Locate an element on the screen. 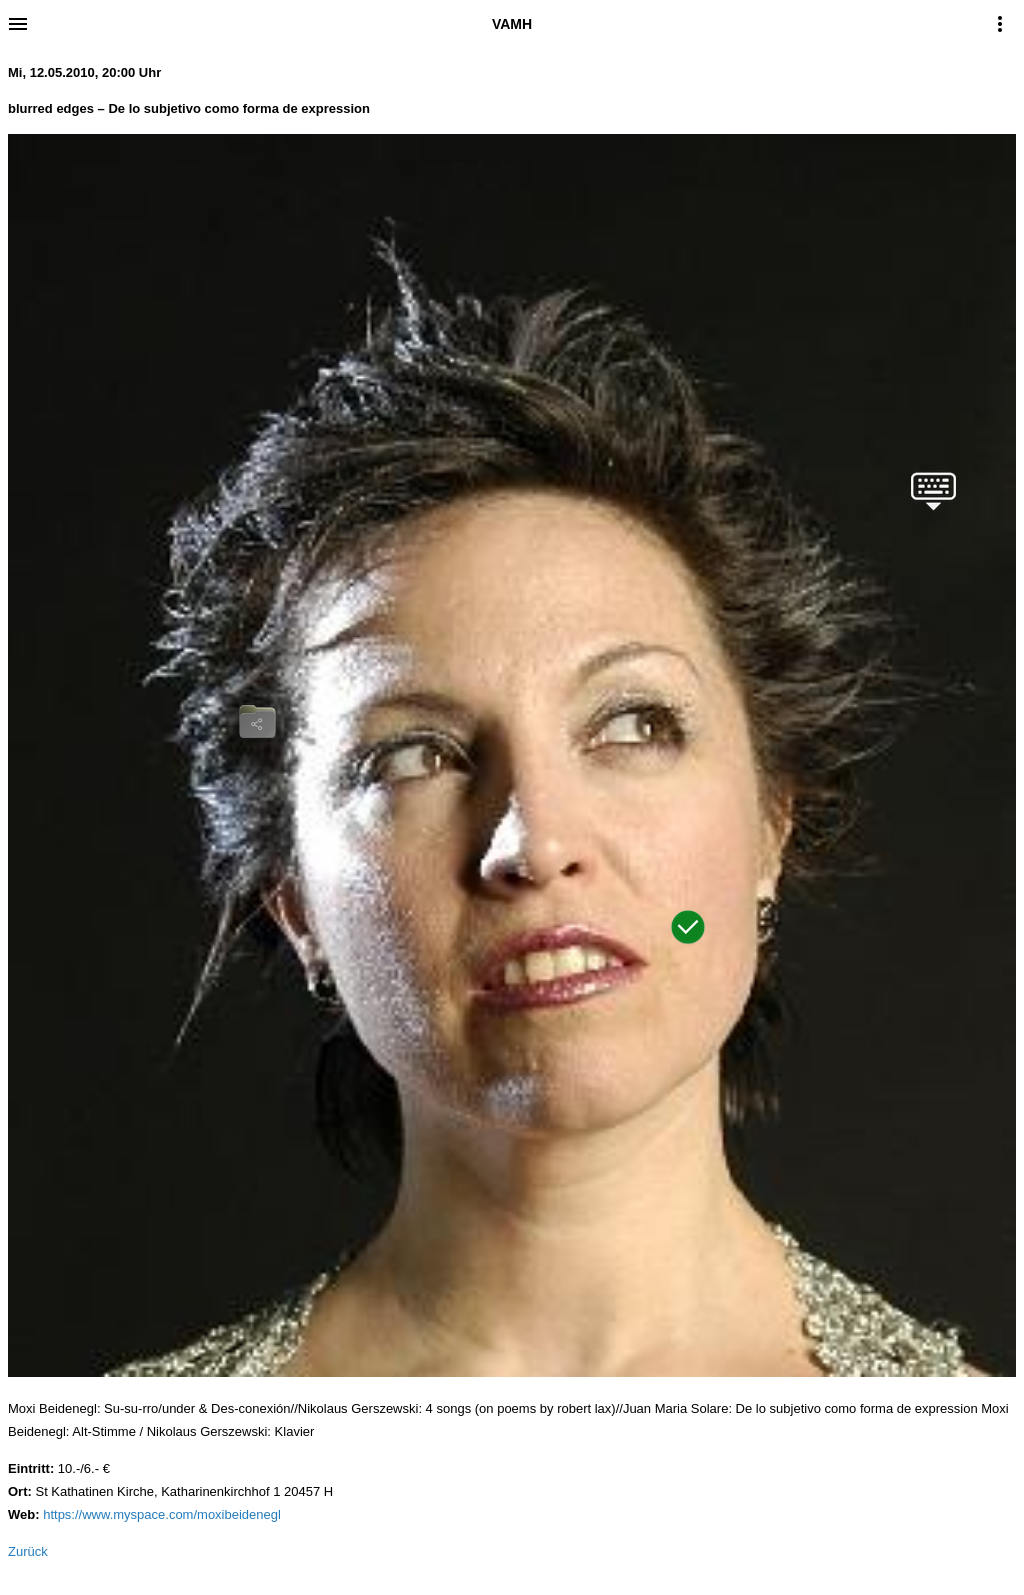 The image size is (1024, 1595). hide the virtual keyboard is located at coordinates (933, 491).